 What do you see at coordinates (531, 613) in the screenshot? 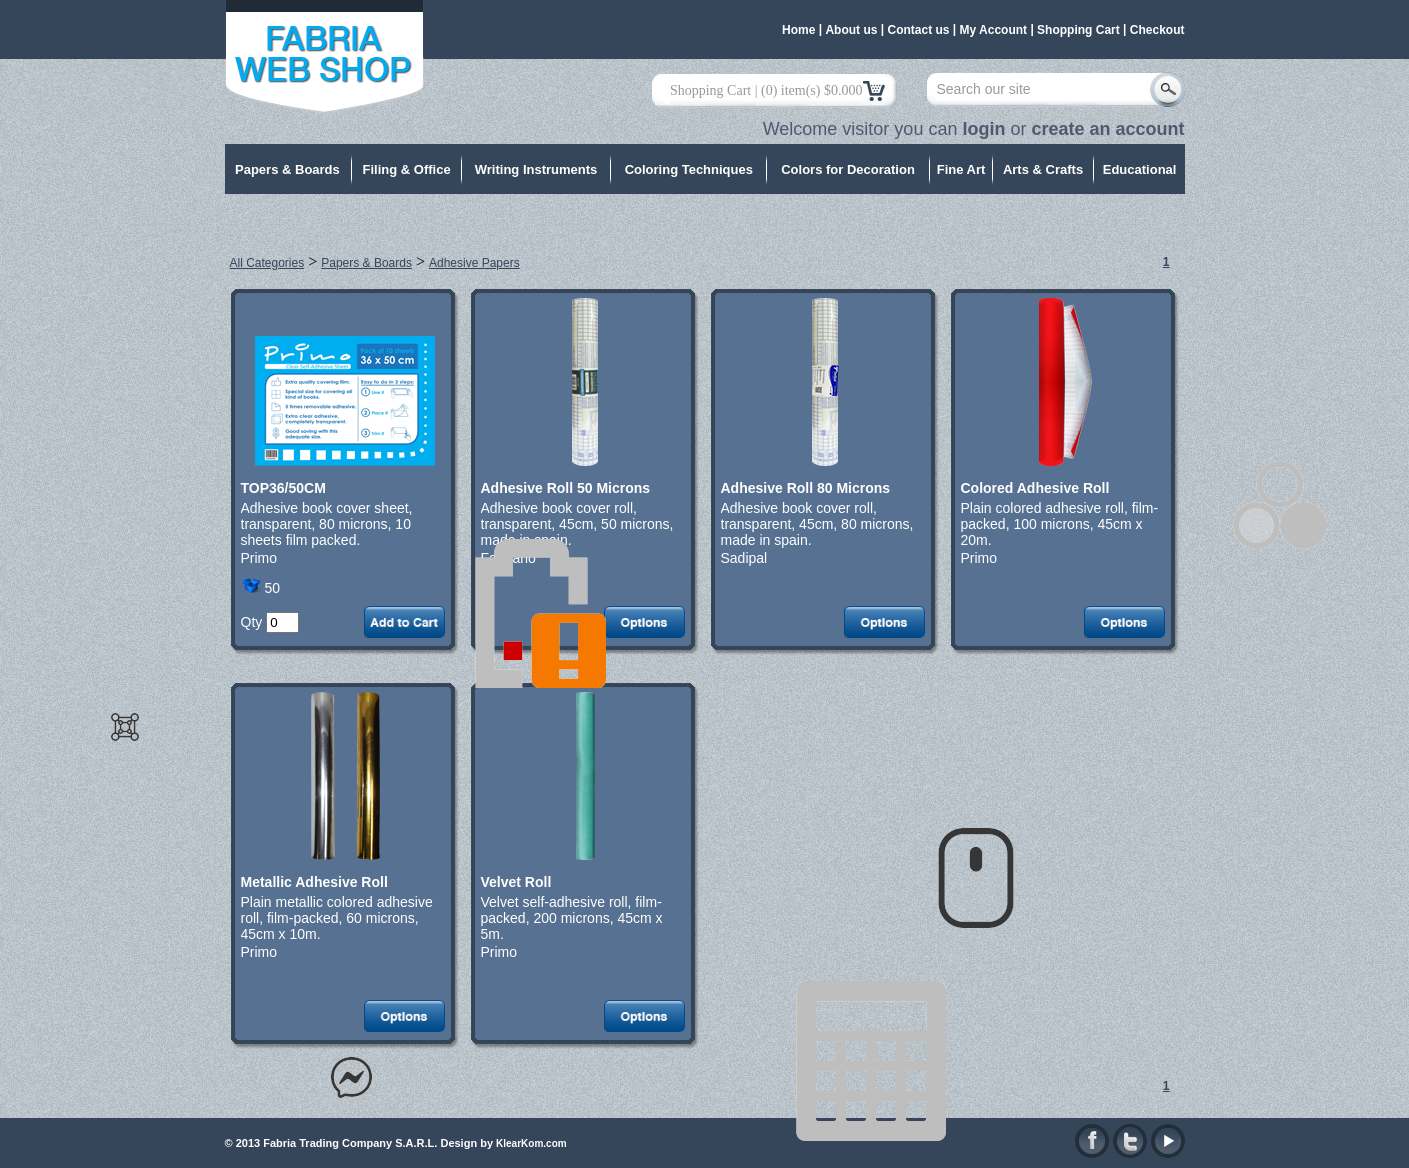
I see `indicates low battery warning` at bounding box center [531, 613].